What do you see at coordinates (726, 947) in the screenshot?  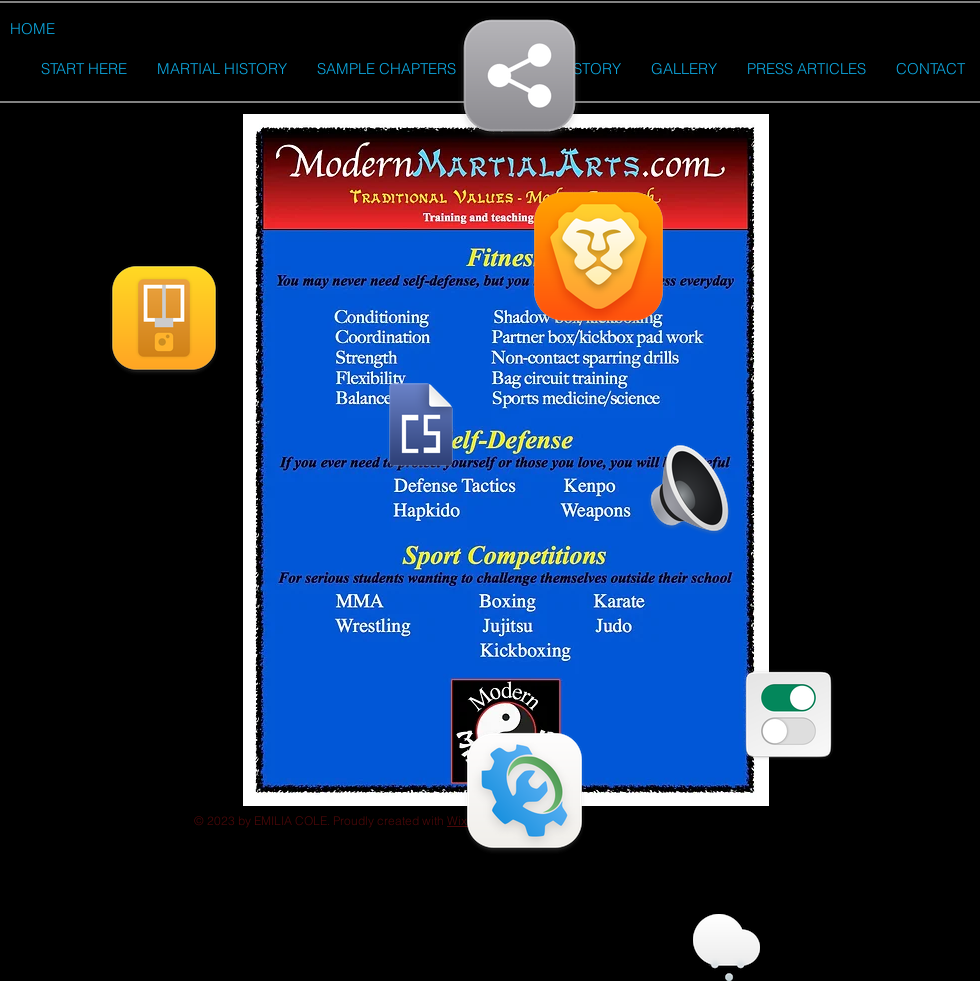 I see `indicates scattered snow weather conditions` at bounding box center [726, 947].